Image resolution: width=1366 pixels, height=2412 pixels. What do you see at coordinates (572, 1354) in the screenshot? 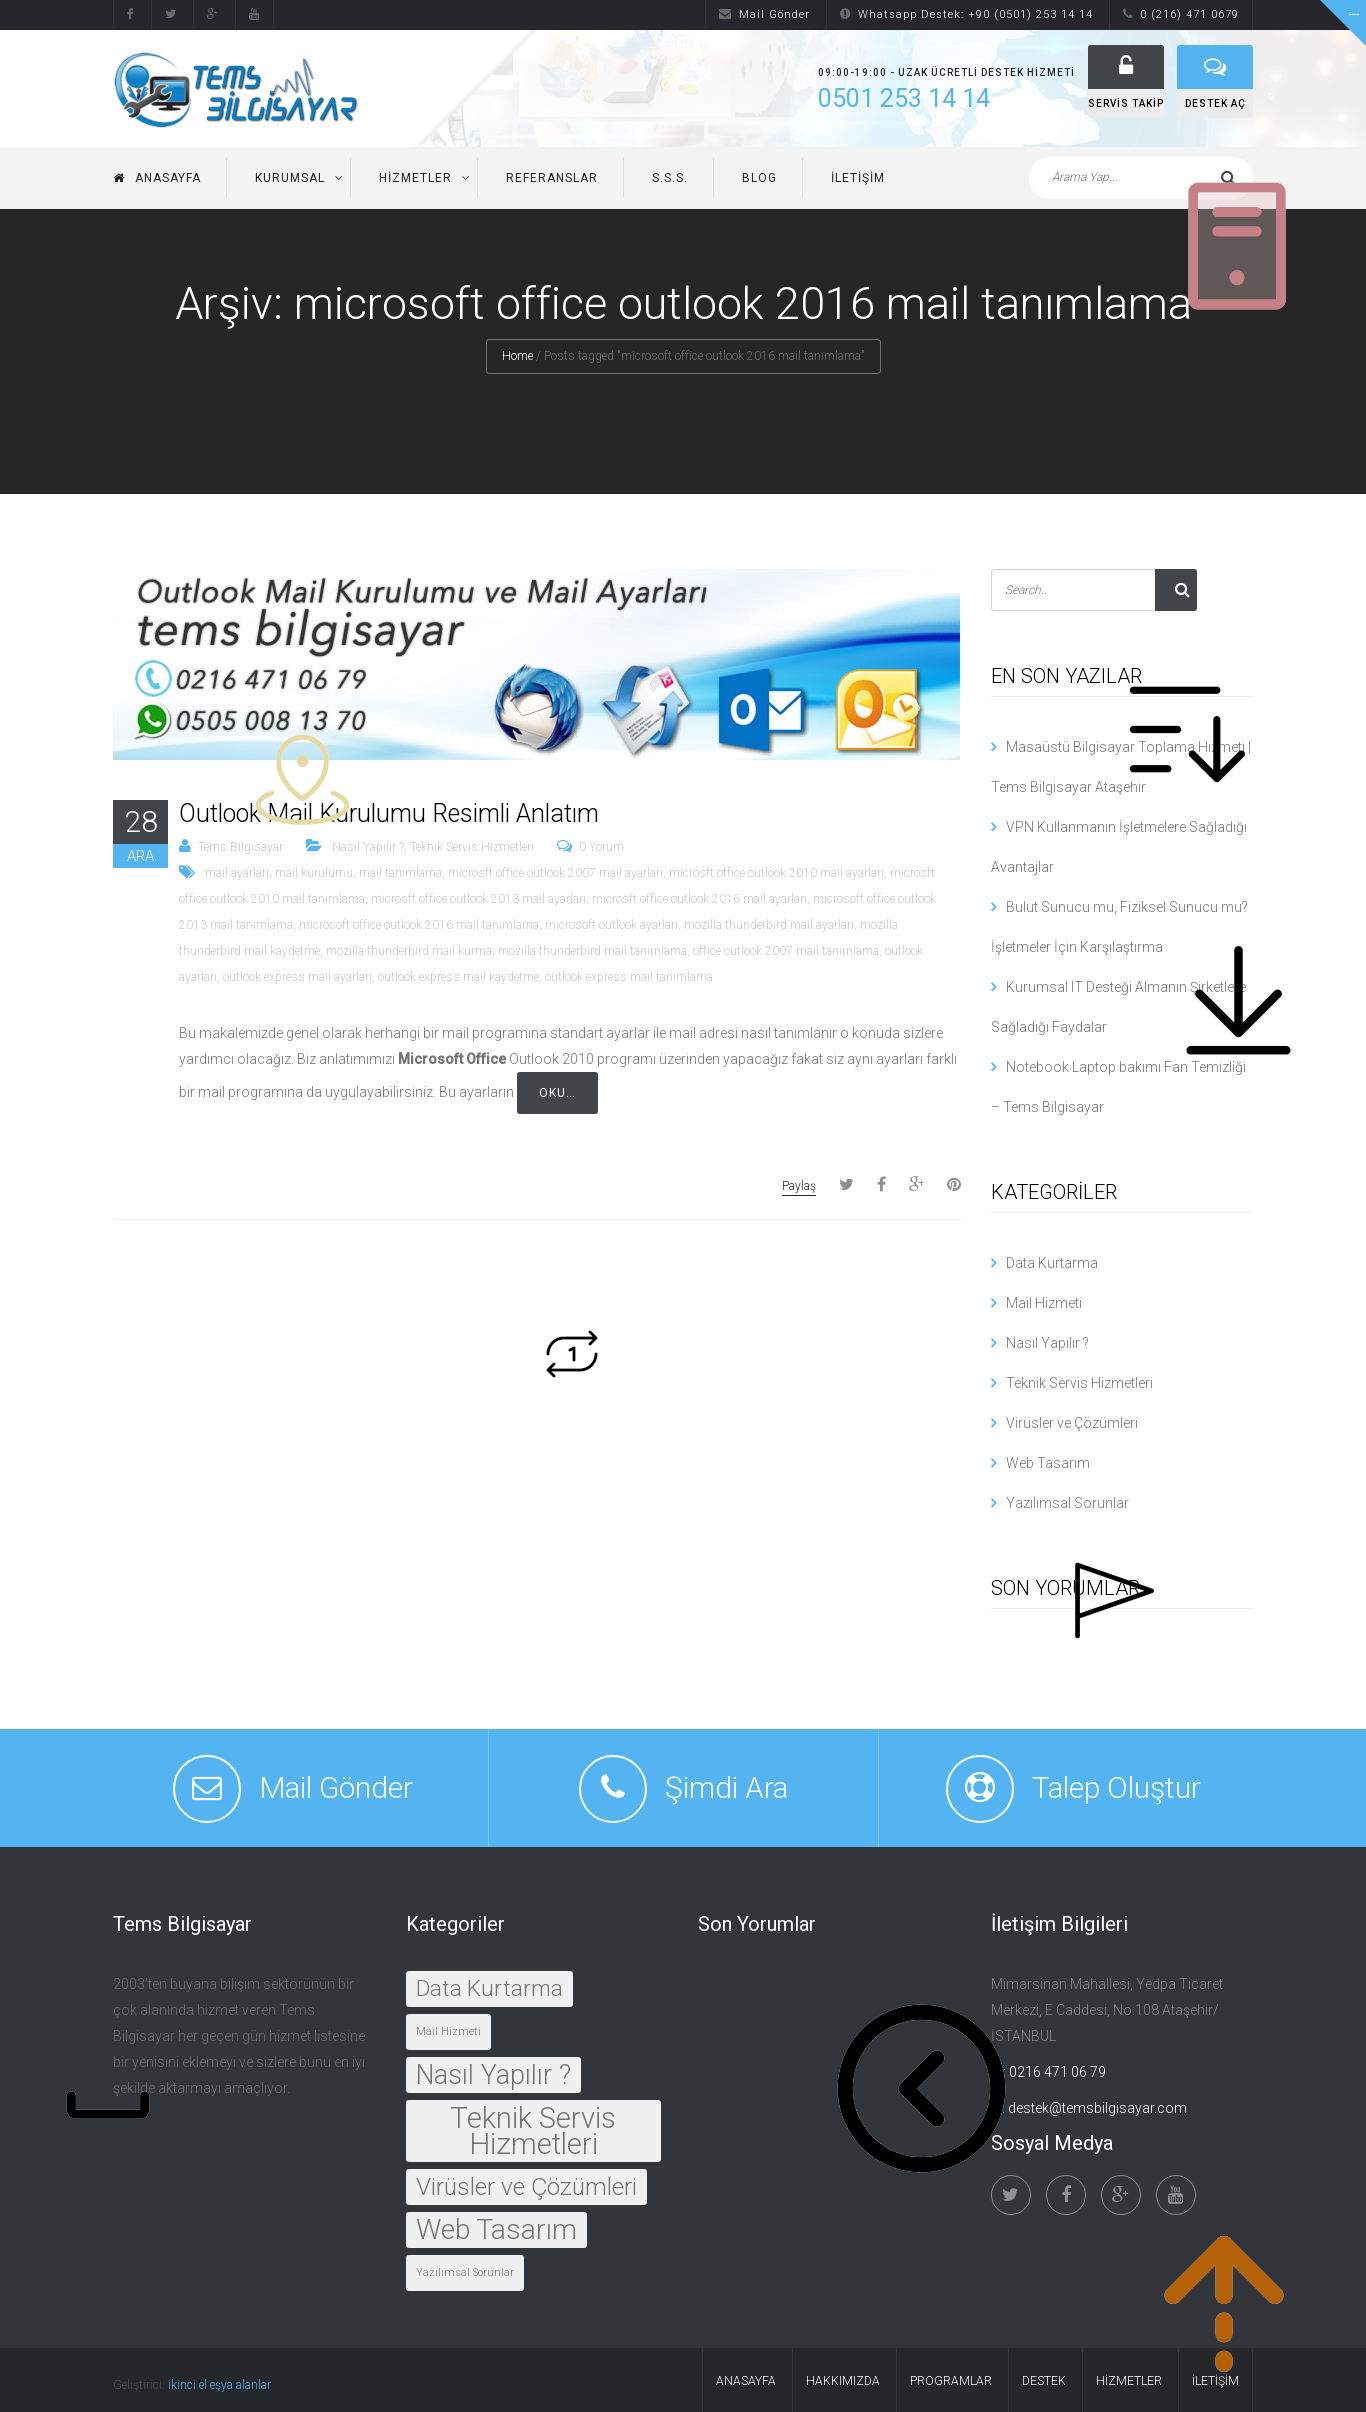
I see `repeat current track once` at bounding box center [572, 1354].